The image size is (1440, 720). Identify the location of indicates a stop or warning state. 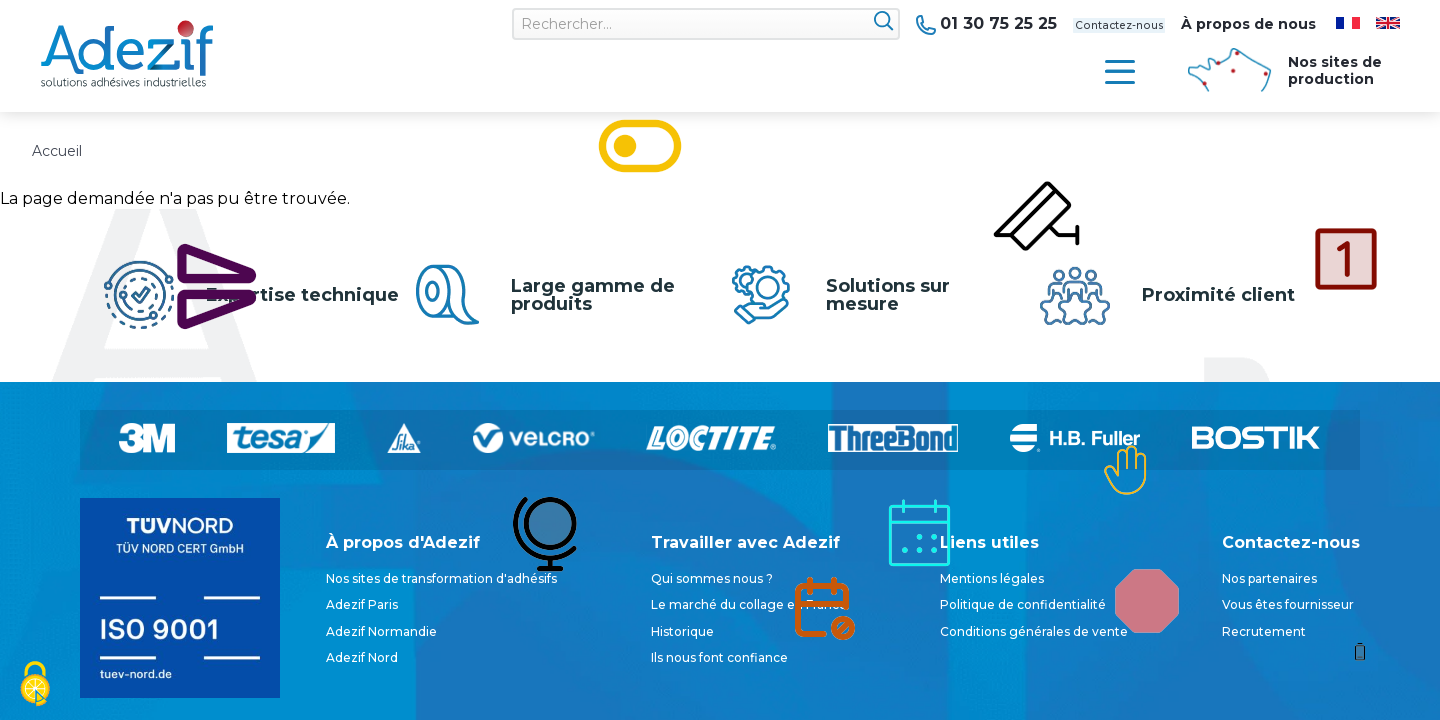
(1147, 601).